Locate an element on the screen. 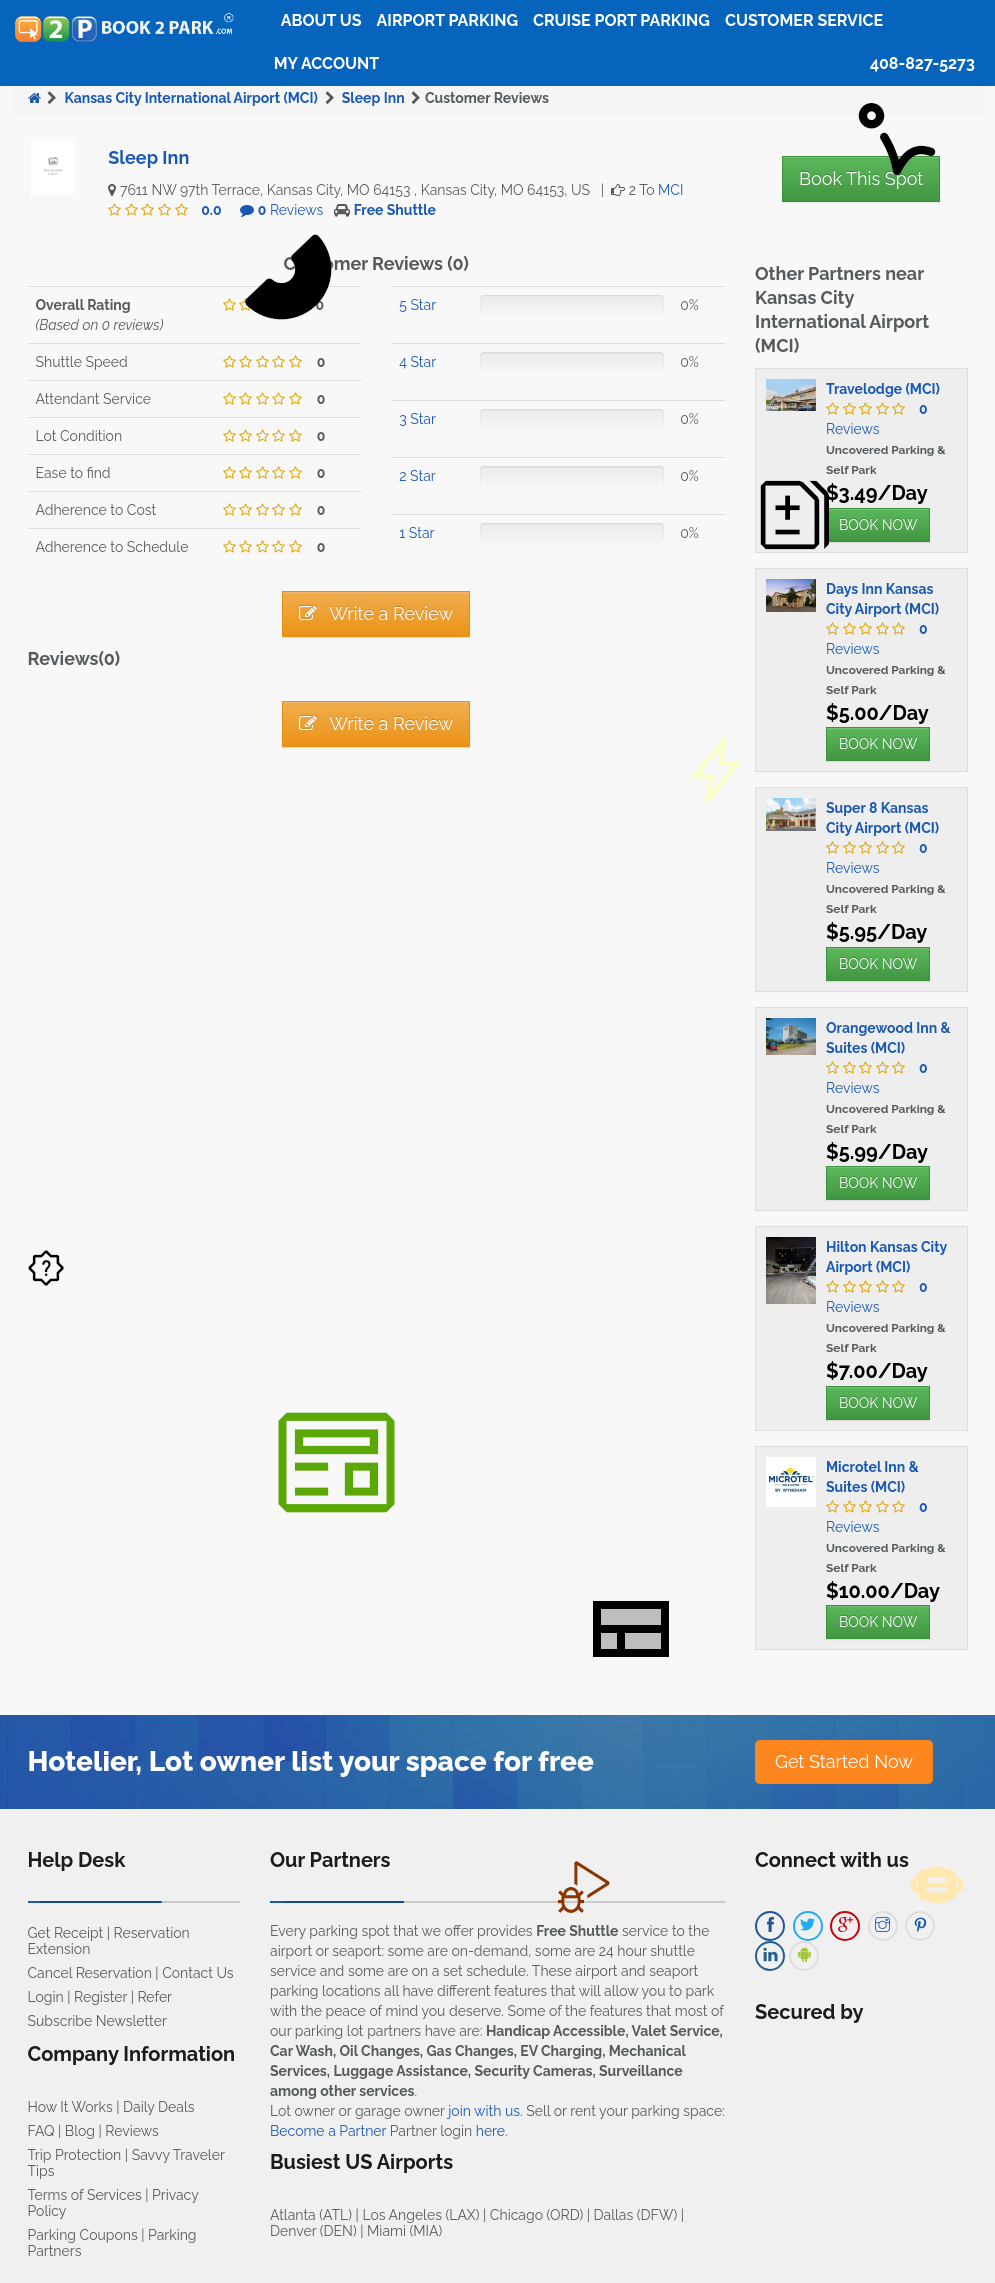 The width and height of the screenshot is (995, 2283). toggle flash on for camera is located at coordinates (716, 770).